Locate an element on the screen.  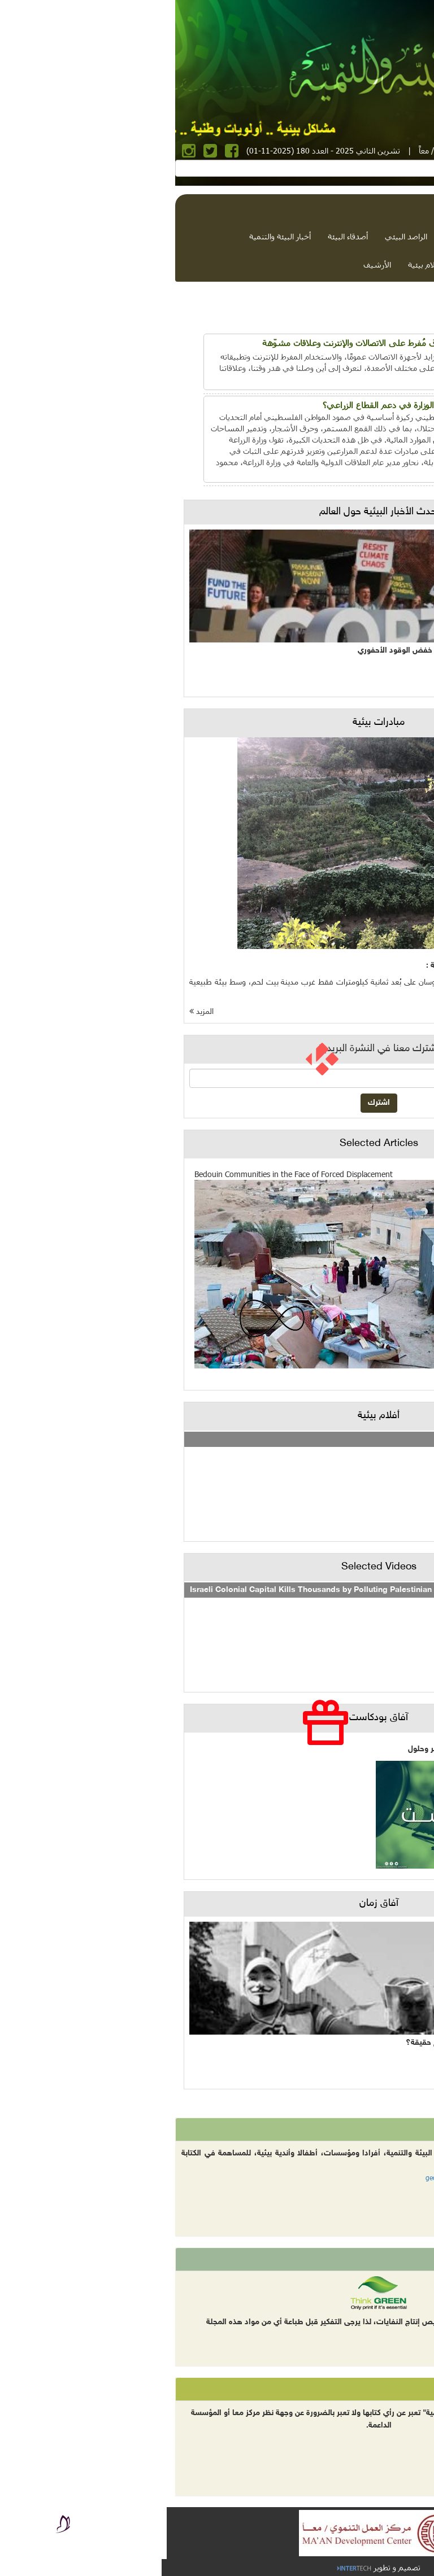
virgin media brand logo is located at coordinates (272, 1318).